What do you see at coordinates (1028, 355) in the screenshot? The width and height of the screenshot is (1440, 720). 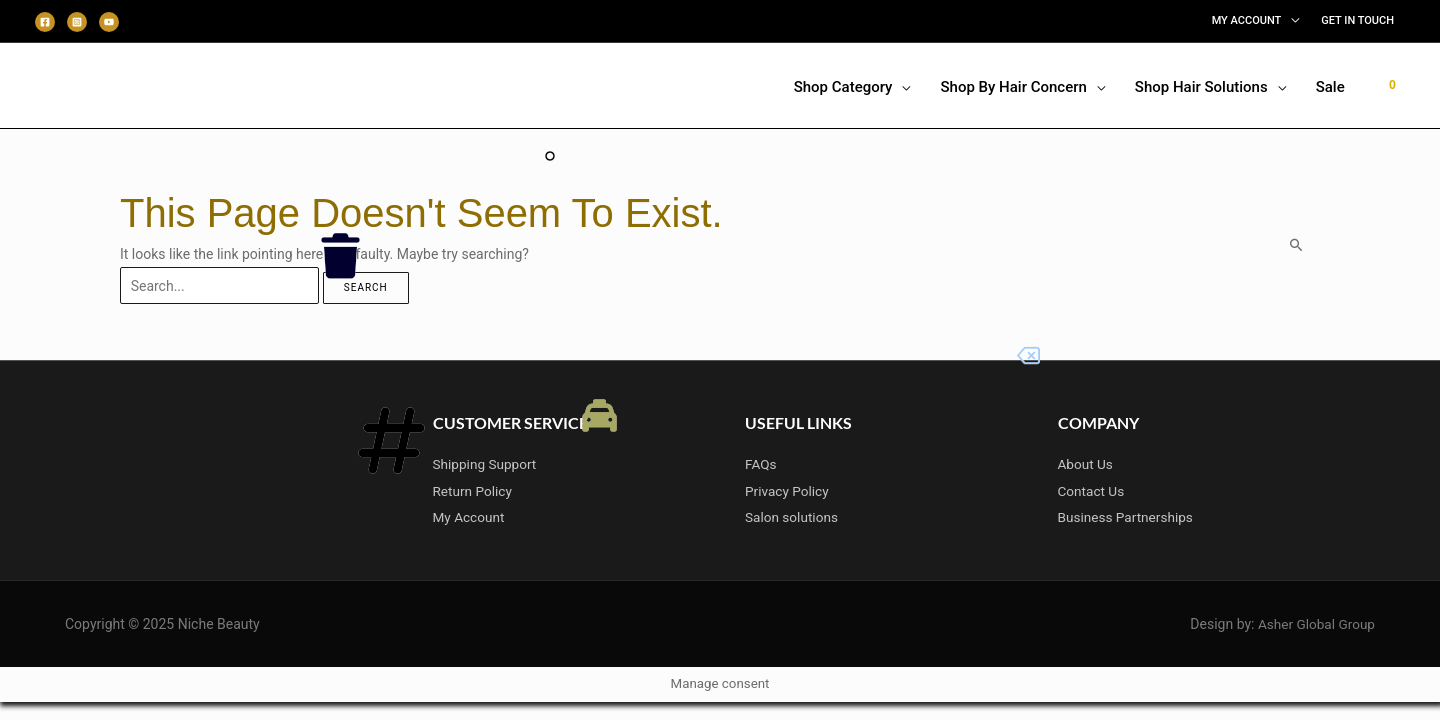 I see `delete a tag or label` at bounding box center [1028, 355].